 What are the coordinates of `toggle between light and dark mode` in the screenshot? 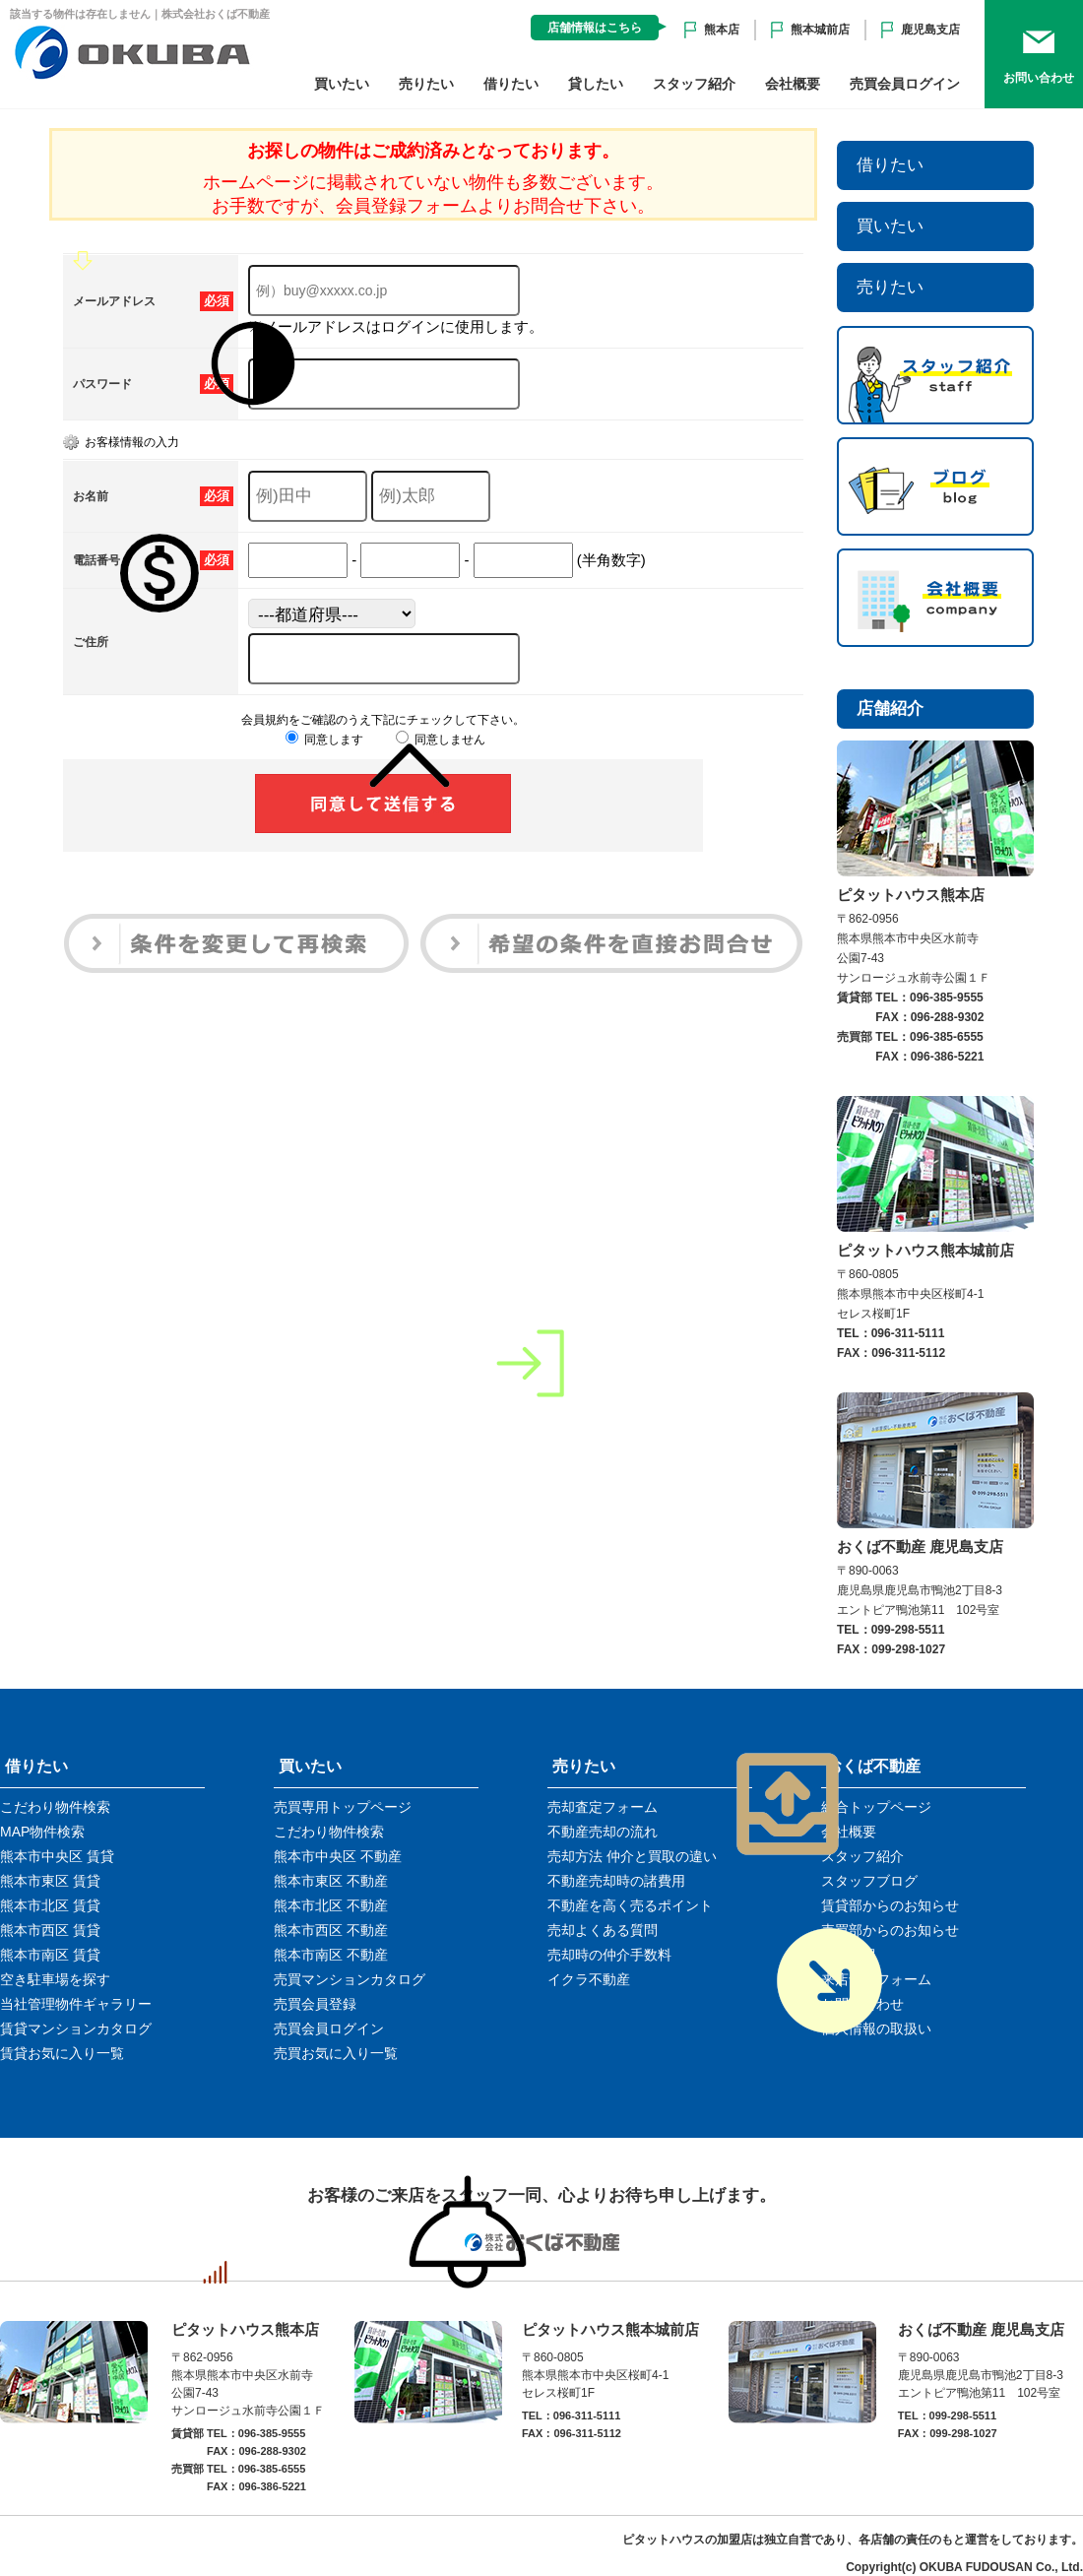 It's located at (253, 363).